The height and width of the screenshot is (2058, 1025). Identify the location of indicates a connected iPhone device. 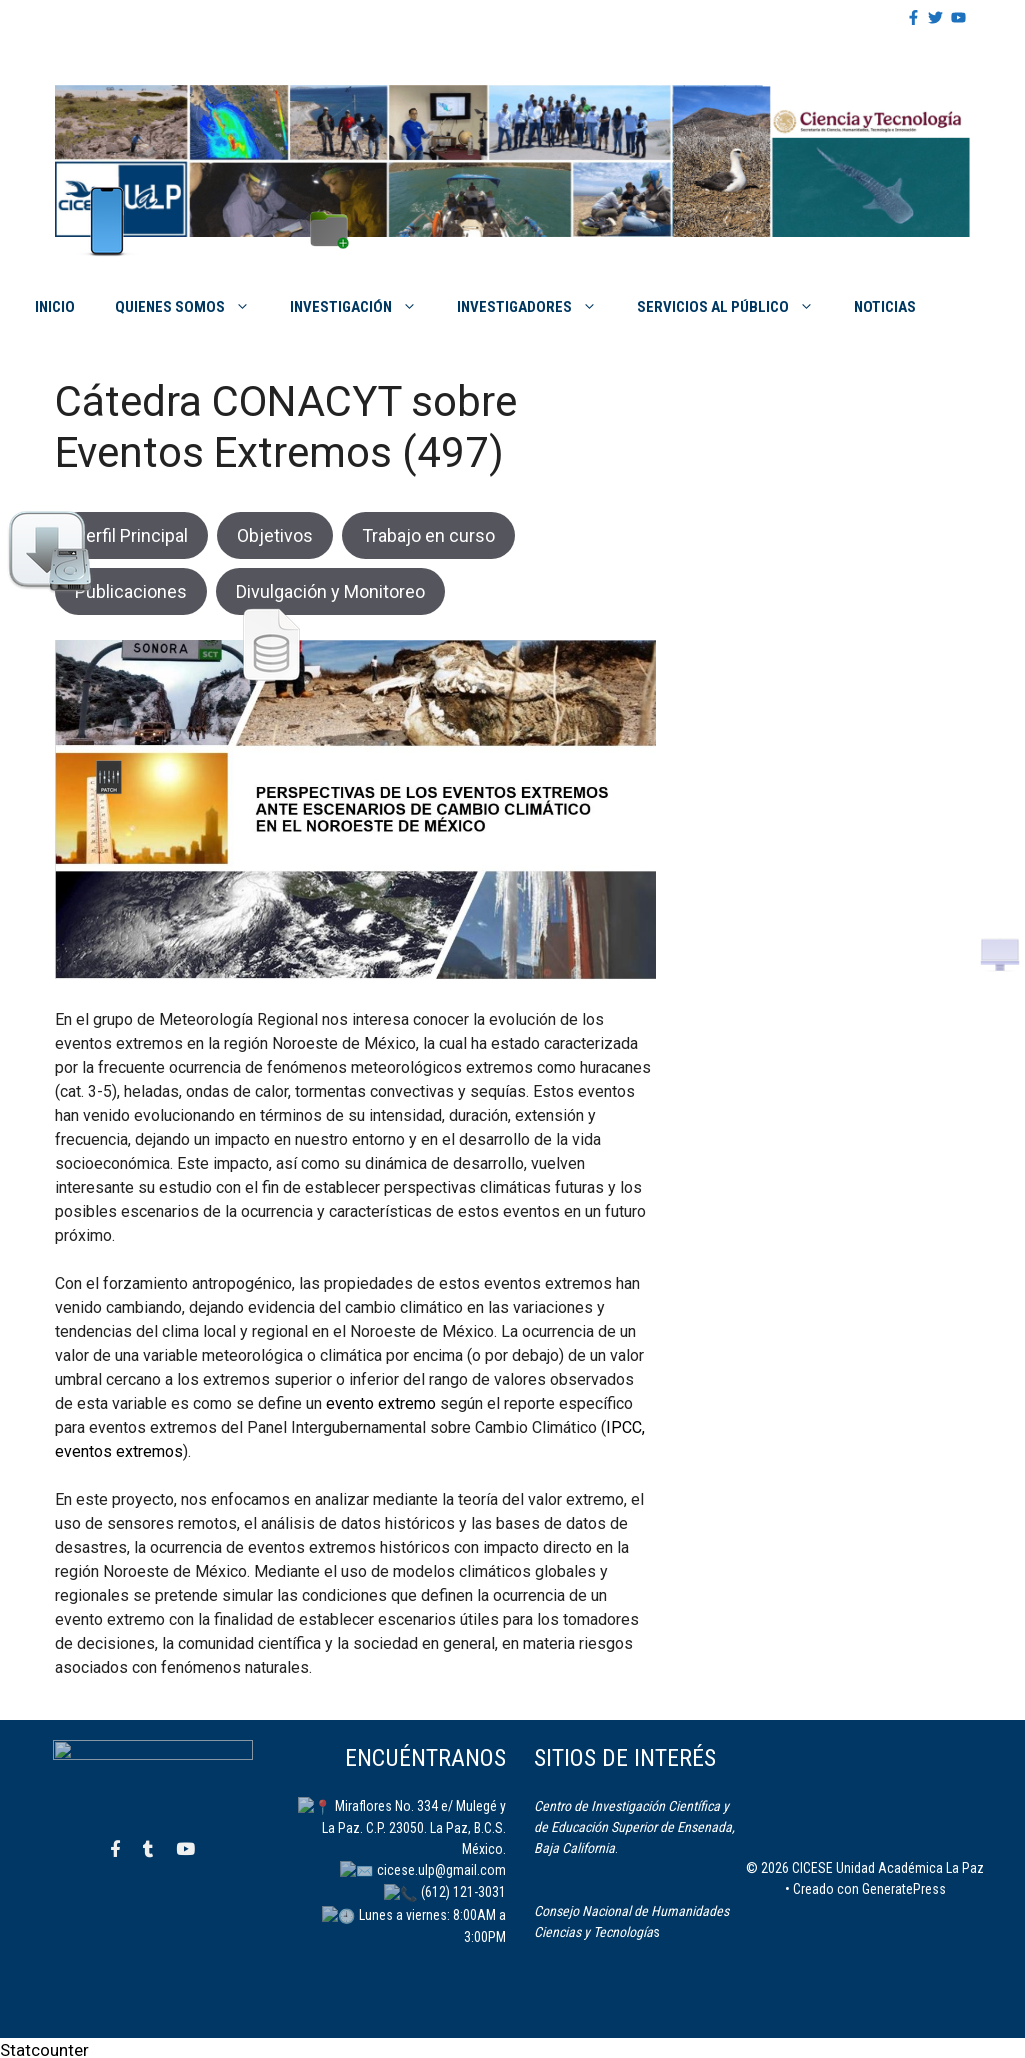
(107, 222).